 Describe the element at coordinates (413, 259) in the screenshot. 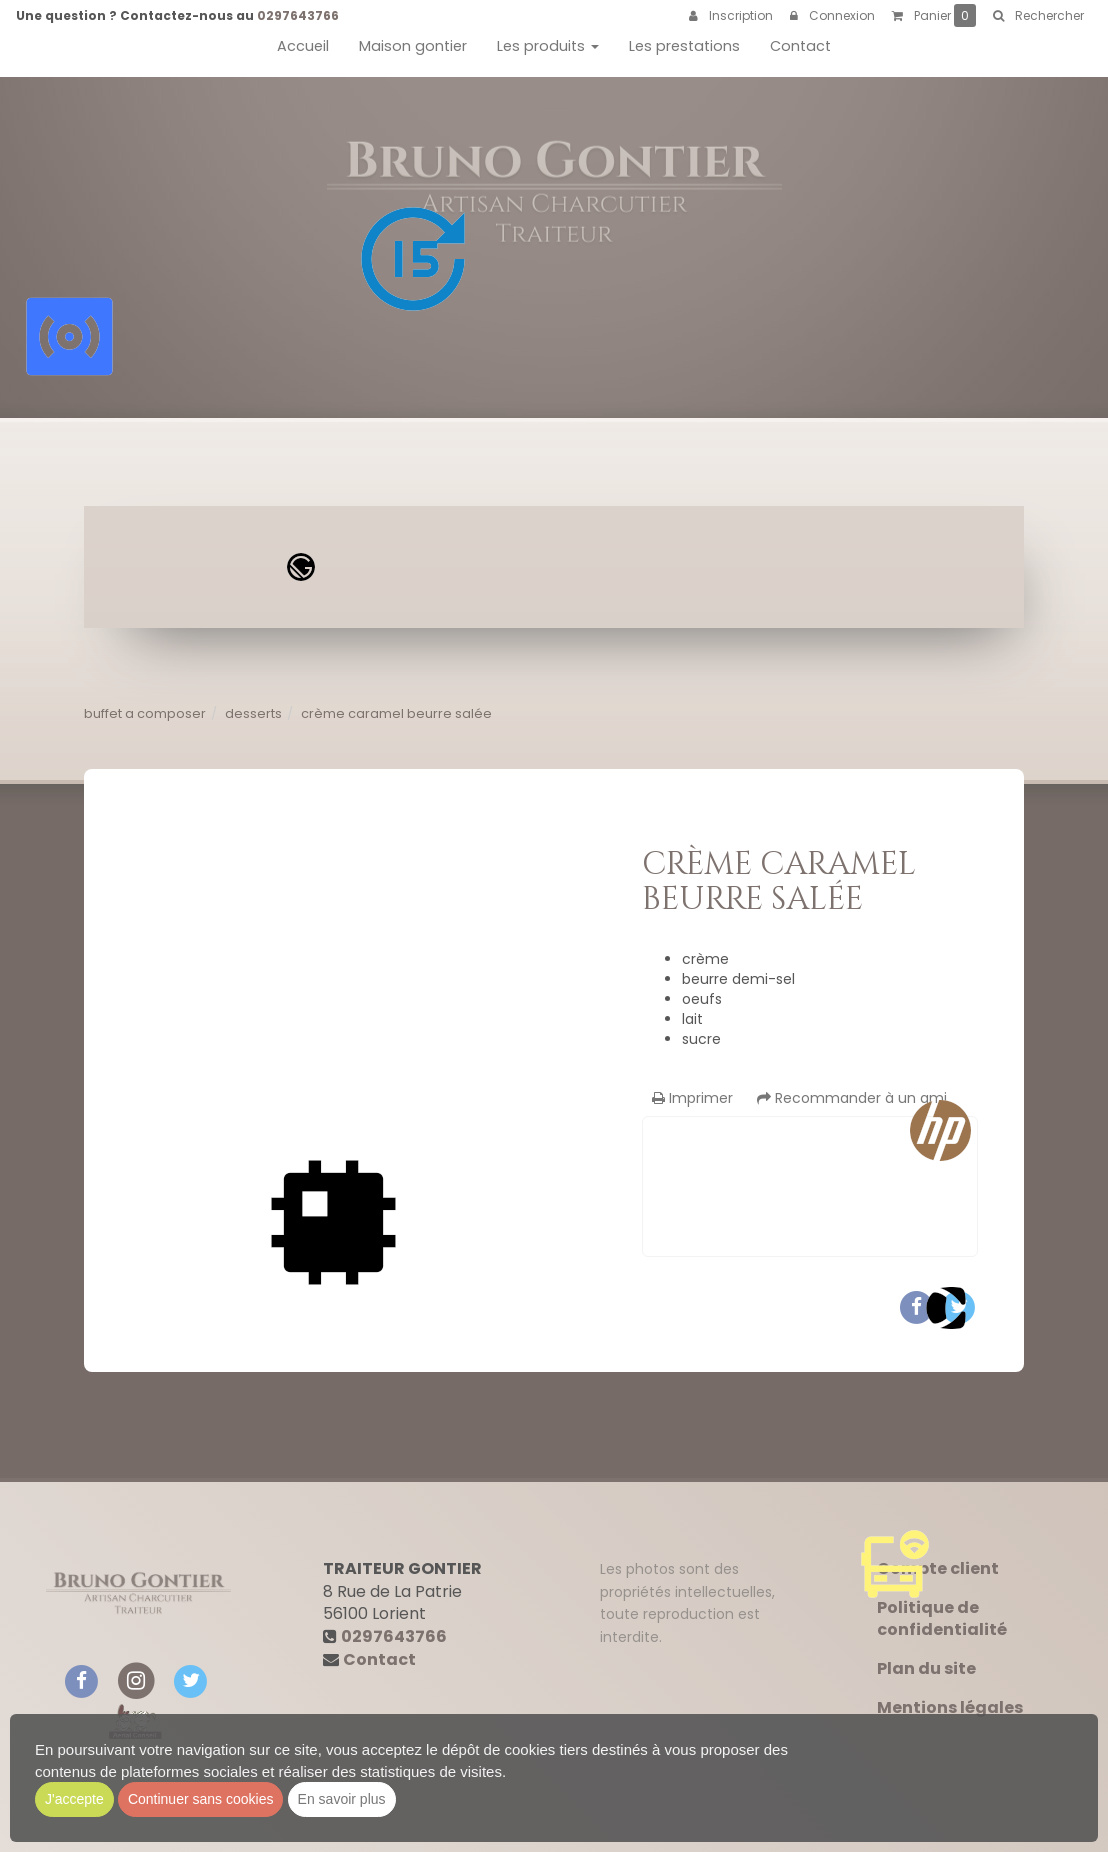

I see `skip forward 15 seconds` at that location.